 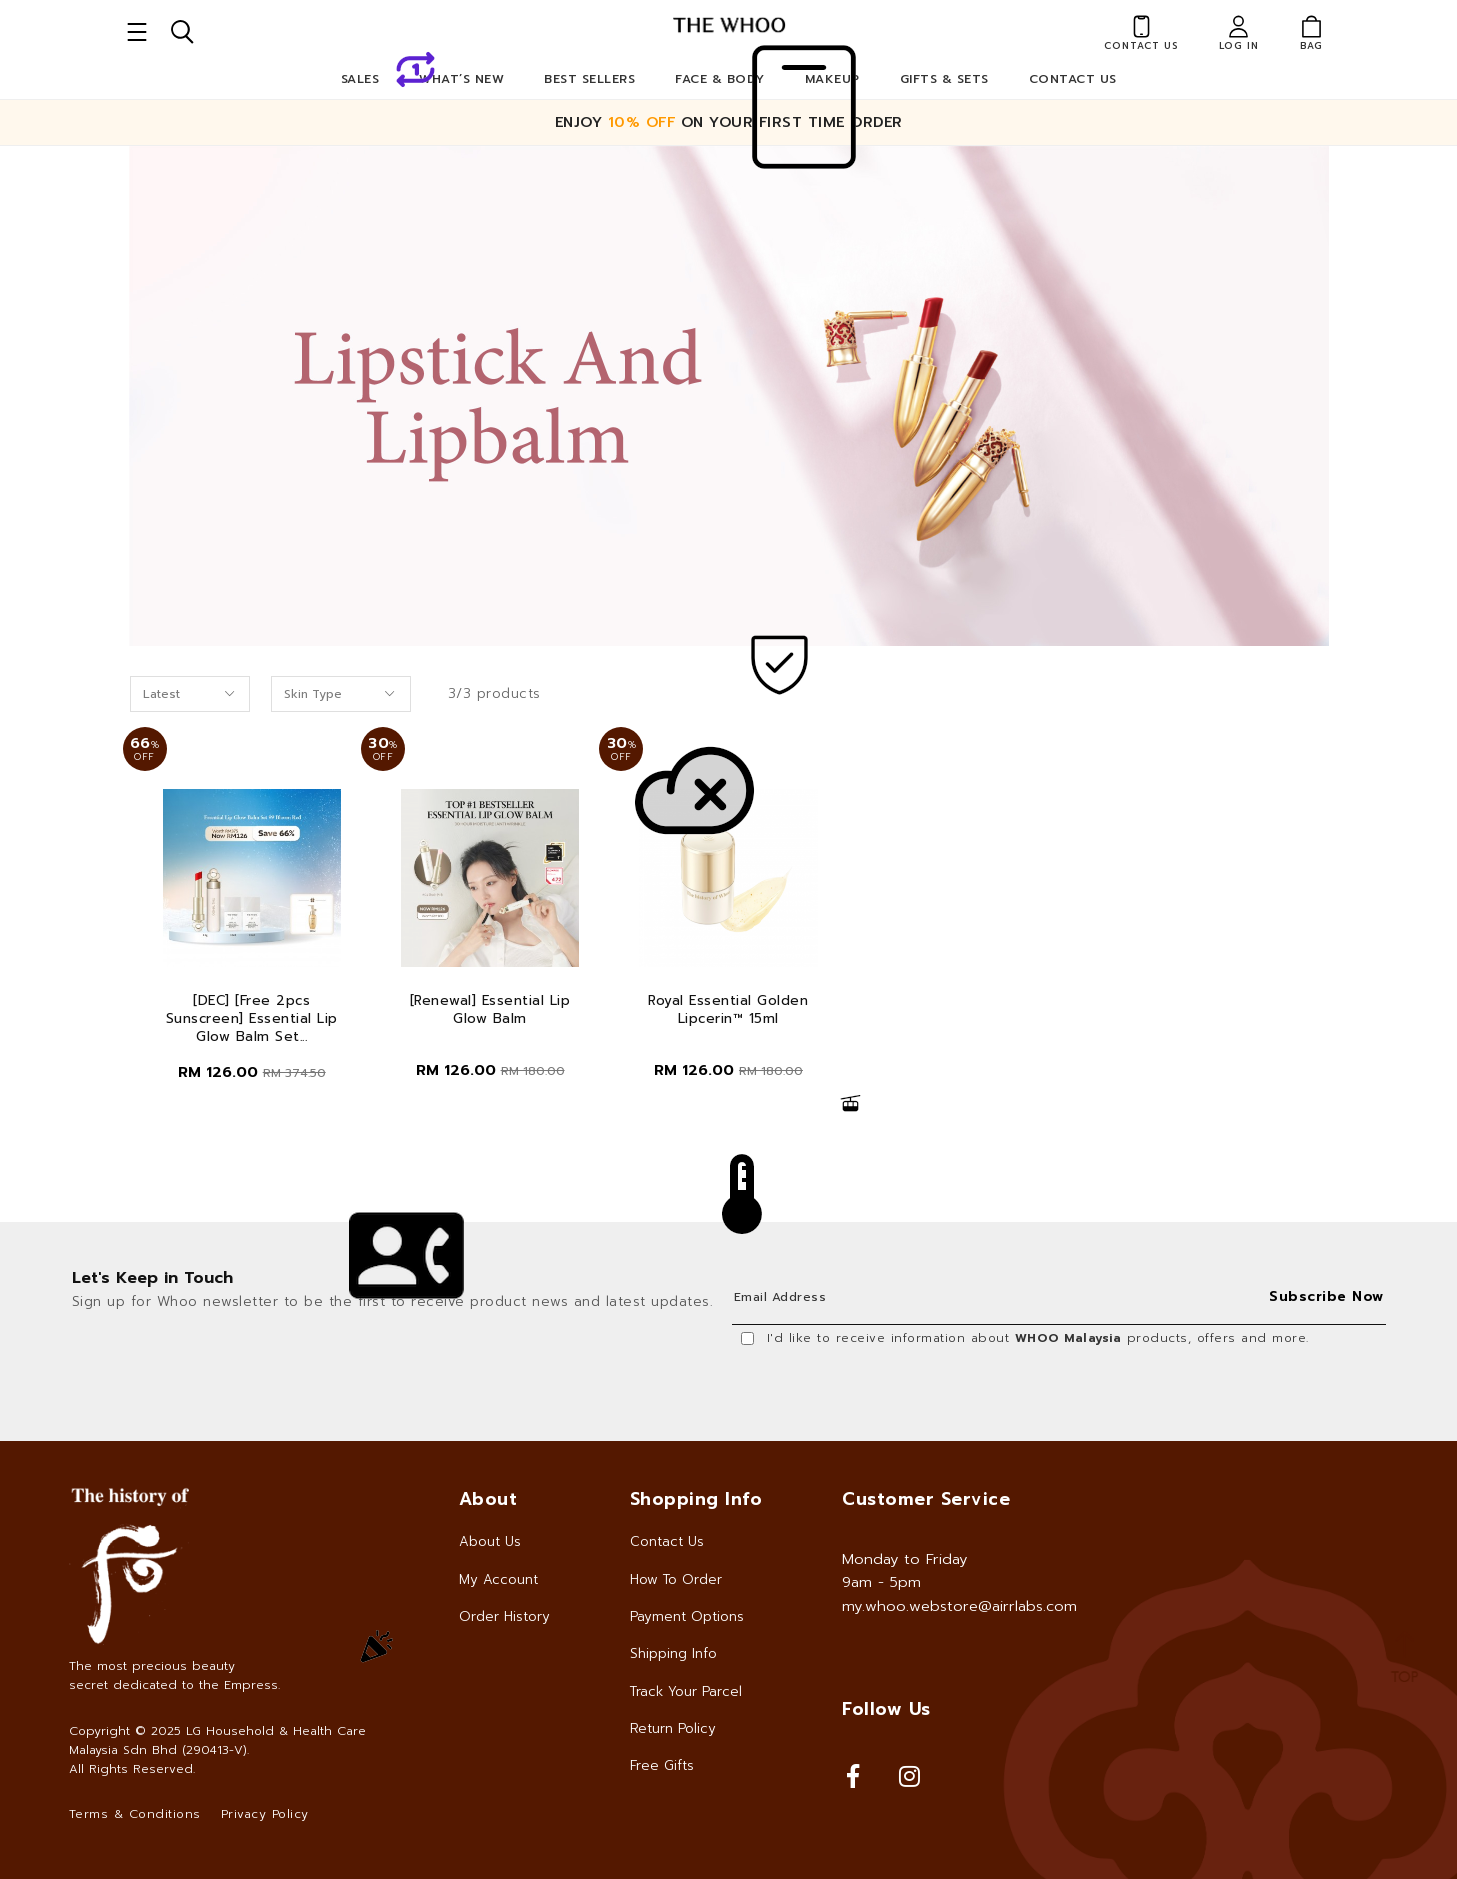 What do you see at coordinates (694, 790) in the screenshot?
I see `disconnect from cloud storage` at bounding box center [694, 790].